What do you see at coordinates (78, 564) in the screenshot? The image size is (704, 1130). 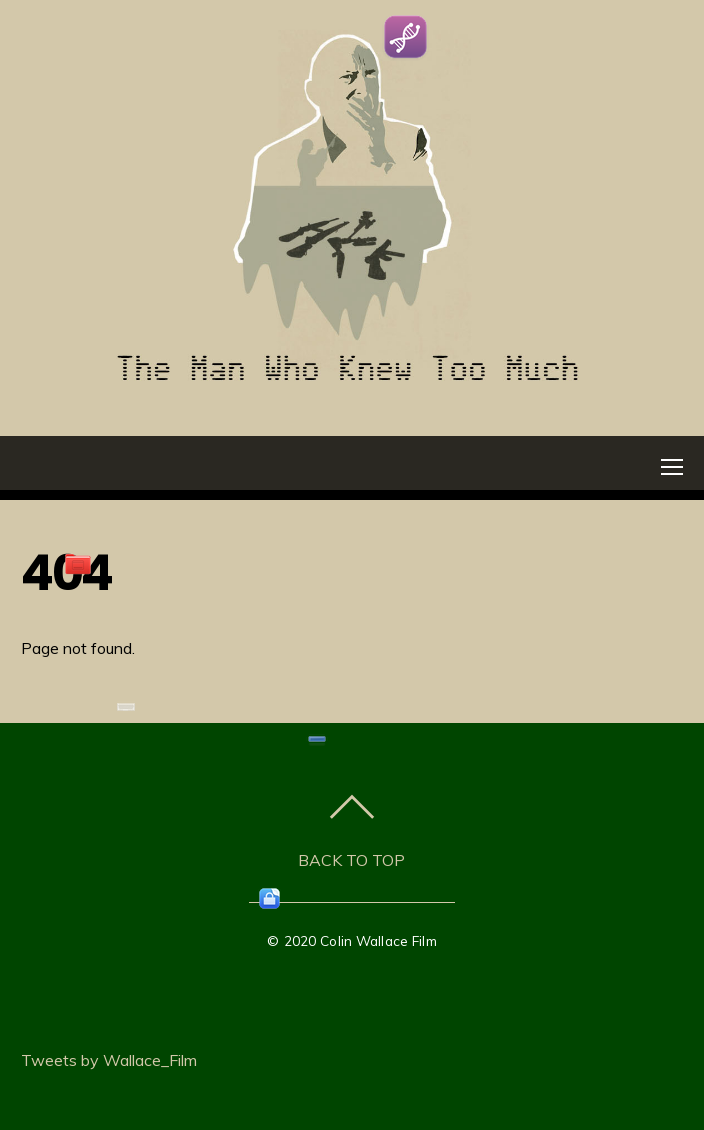 I see `open desktop folder` at bounding box center [78, 564].